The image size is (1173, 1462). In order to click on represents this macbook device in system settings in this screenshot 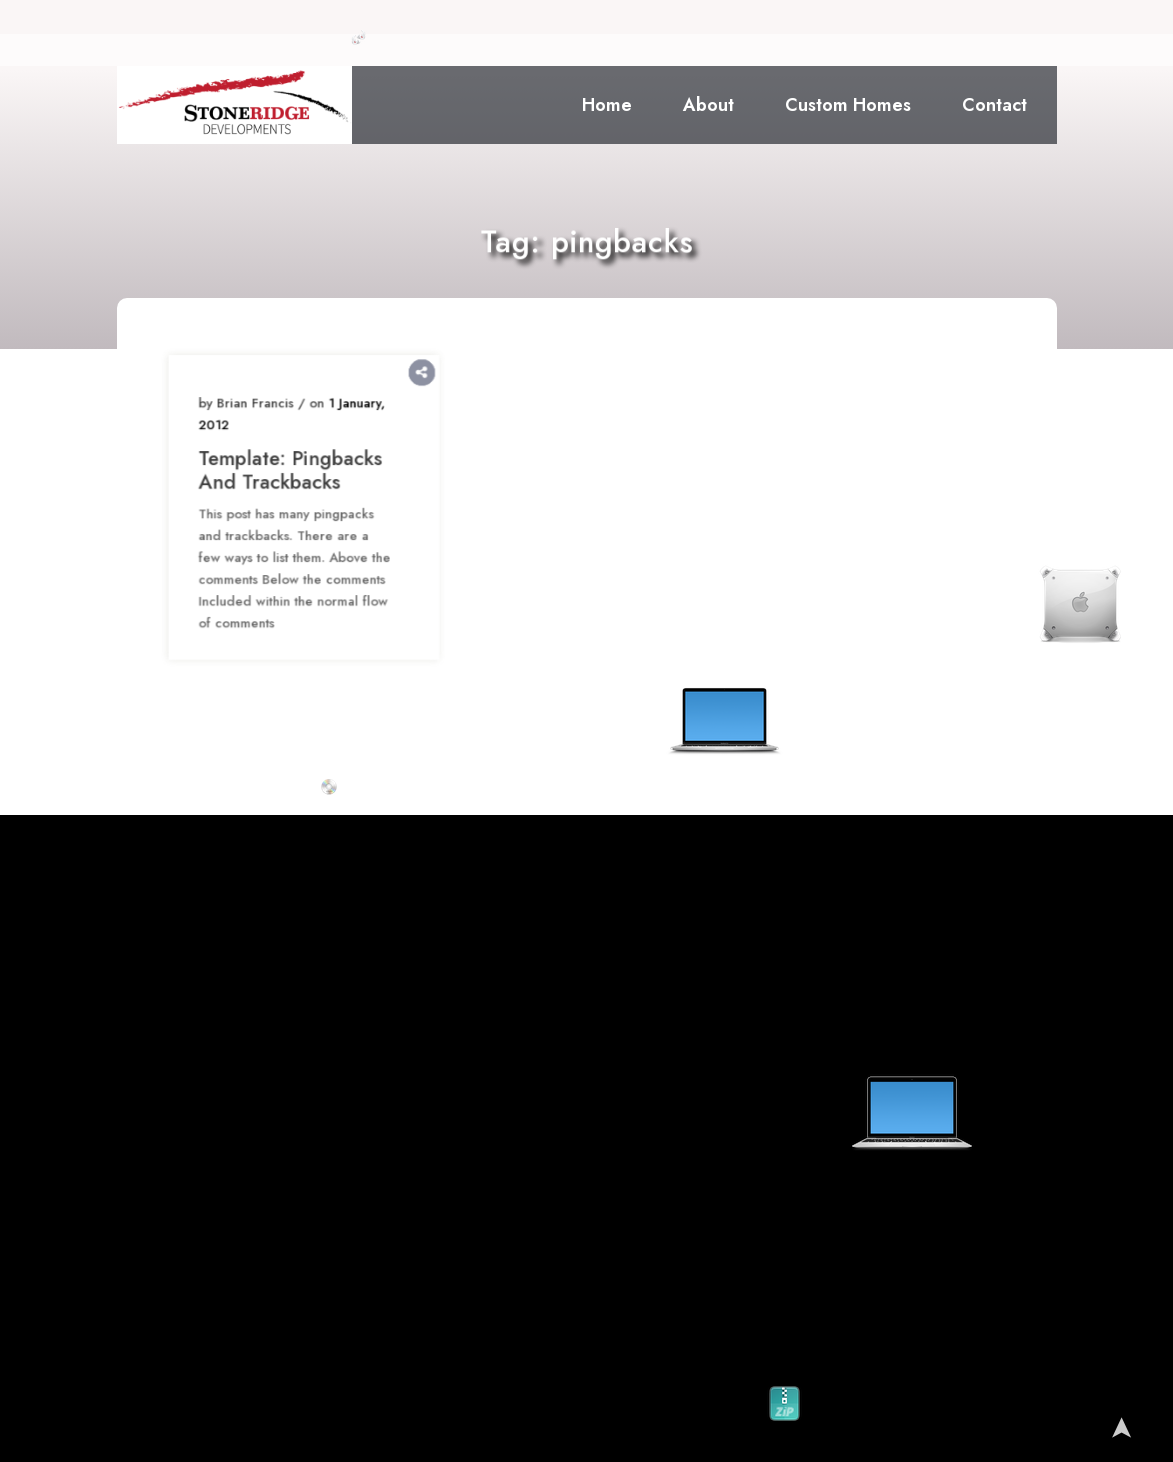, I will do `click(912, 1102)`.